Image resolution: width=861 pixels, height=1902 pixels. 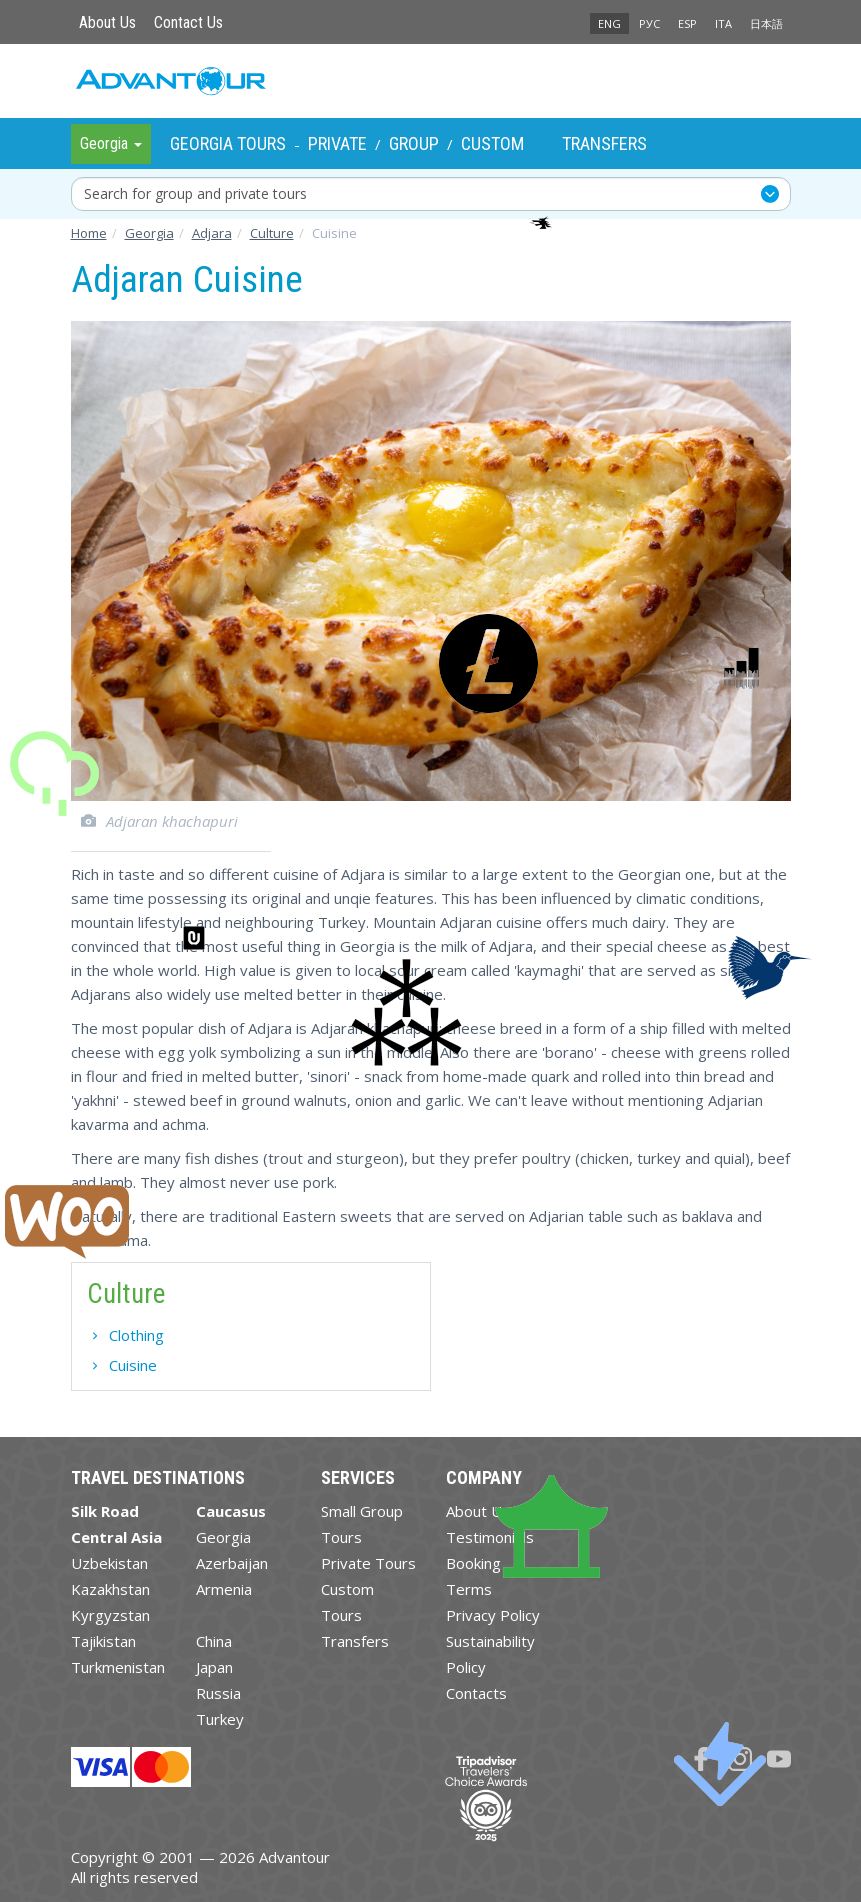 What do you see at coordinates (54, 771) in the screenshot?
I see `indicates light rain or drizzle conditions` at bounding box center [54, 771].